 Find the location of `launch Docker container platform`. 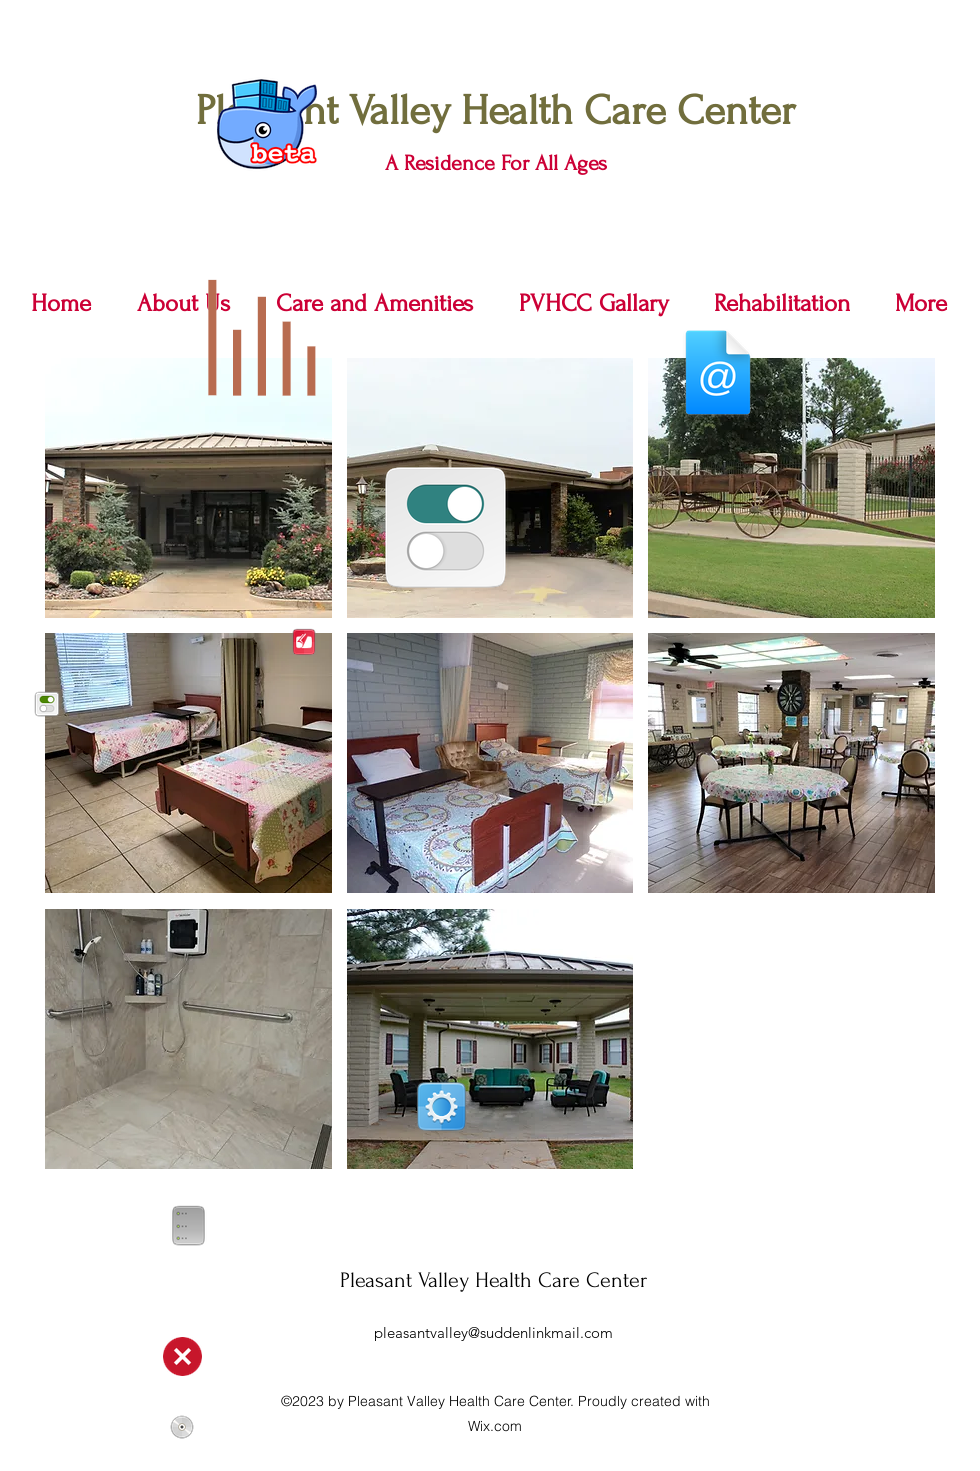

launch Docker container platform is located at coordinates (267, 124).